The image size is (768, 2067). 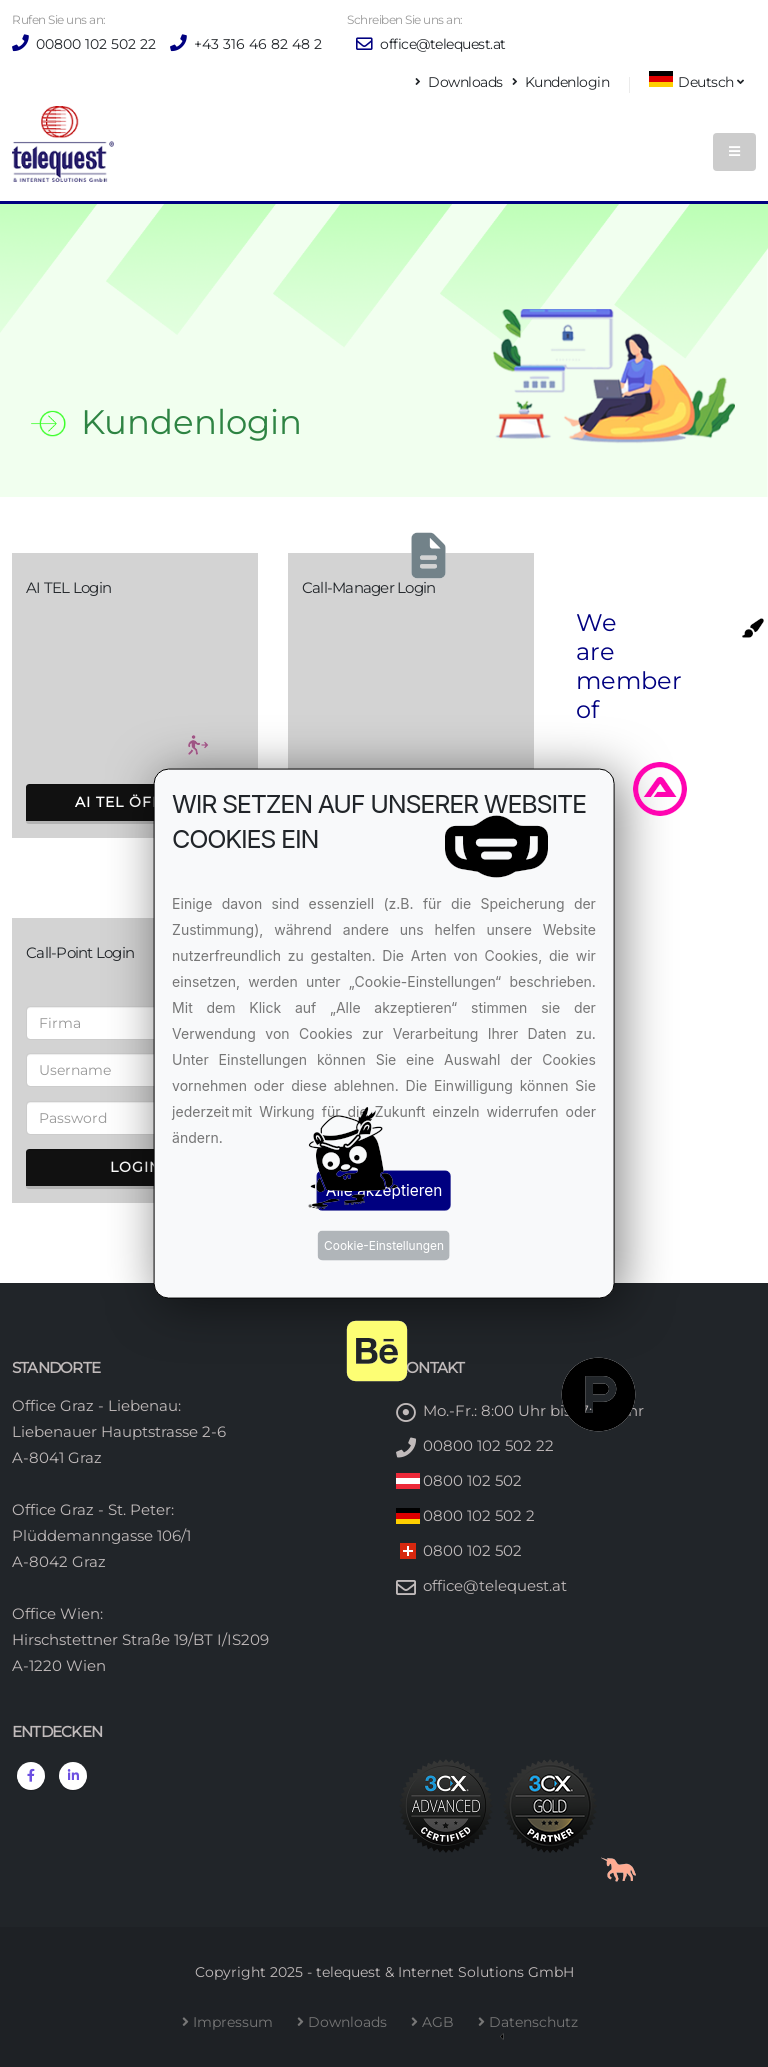 I want to click on exit or leave current area, so click(x=198, y=745).